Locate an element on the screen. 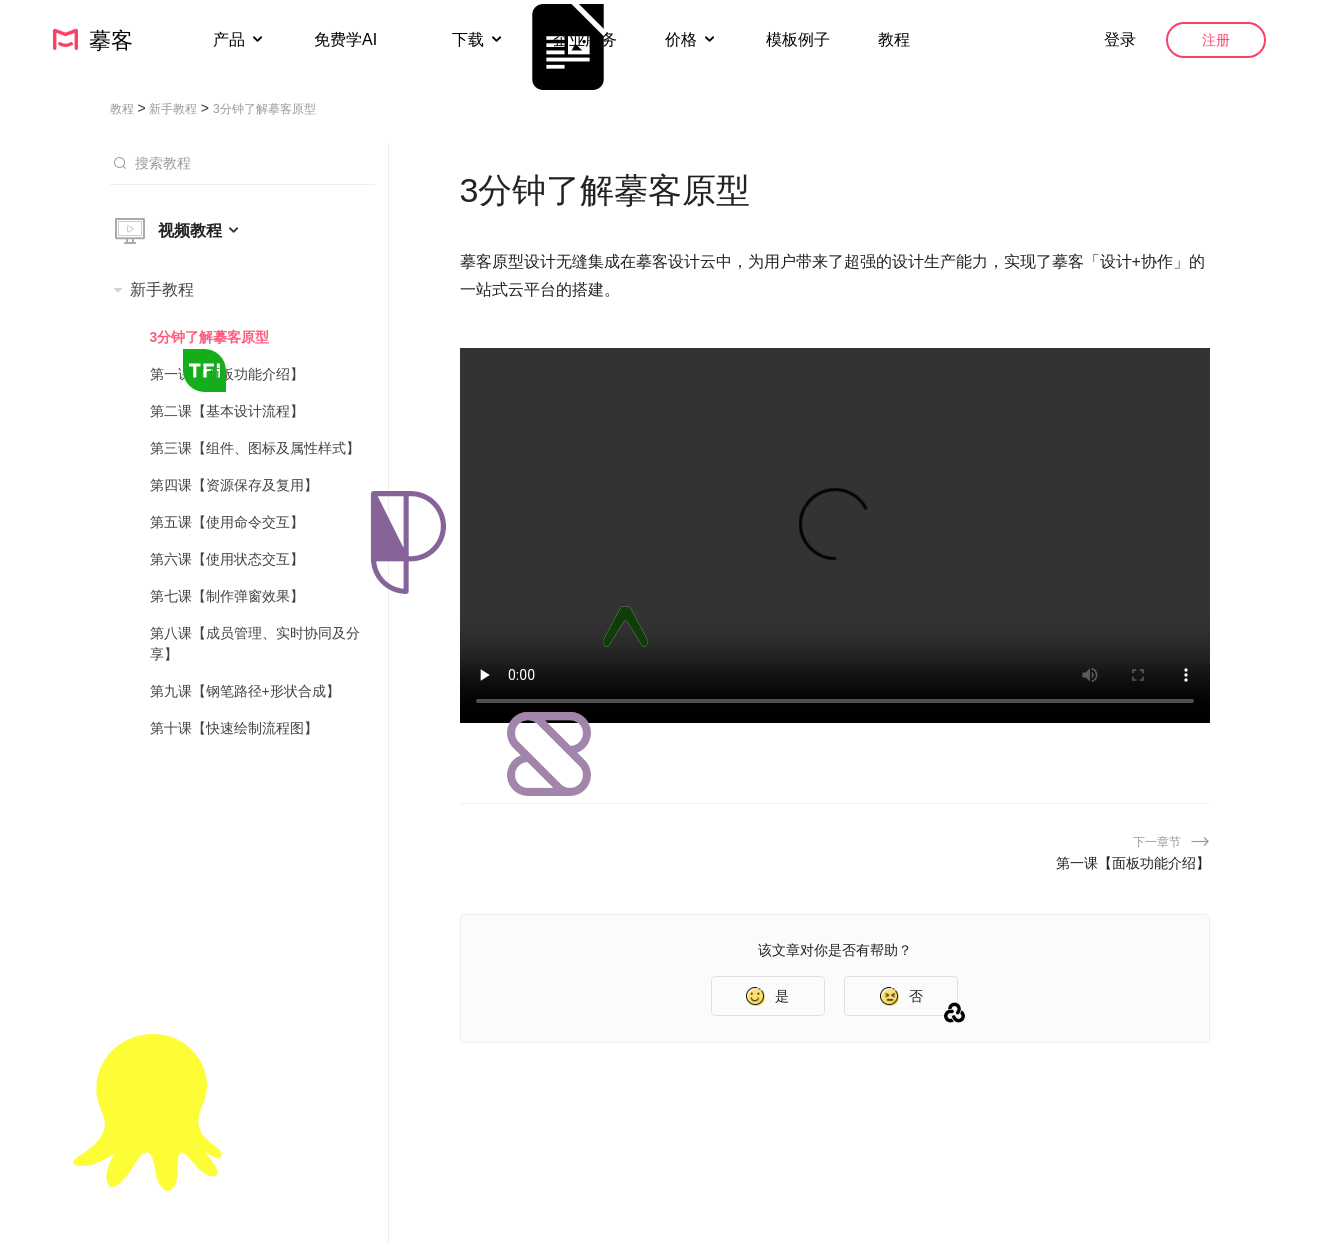 This screenshot has height=1243, width=1319. Octopus Deploy logo is located at coordinates (147, 1112).